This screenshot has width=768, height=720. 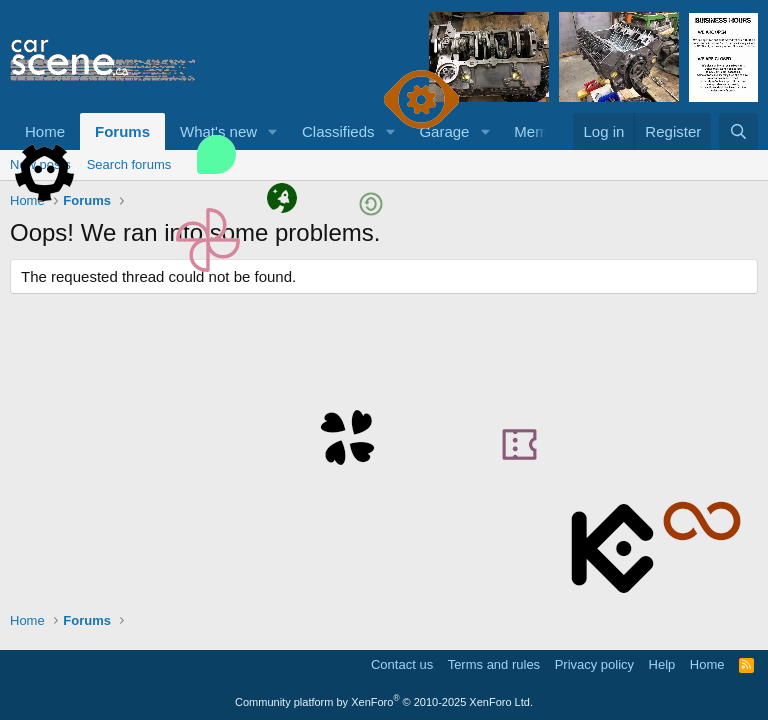 What do you see at coordinates (282, 198) in the screenshot?
I see `starship cross-shell prompt branding` at bounding box center [282, 198].